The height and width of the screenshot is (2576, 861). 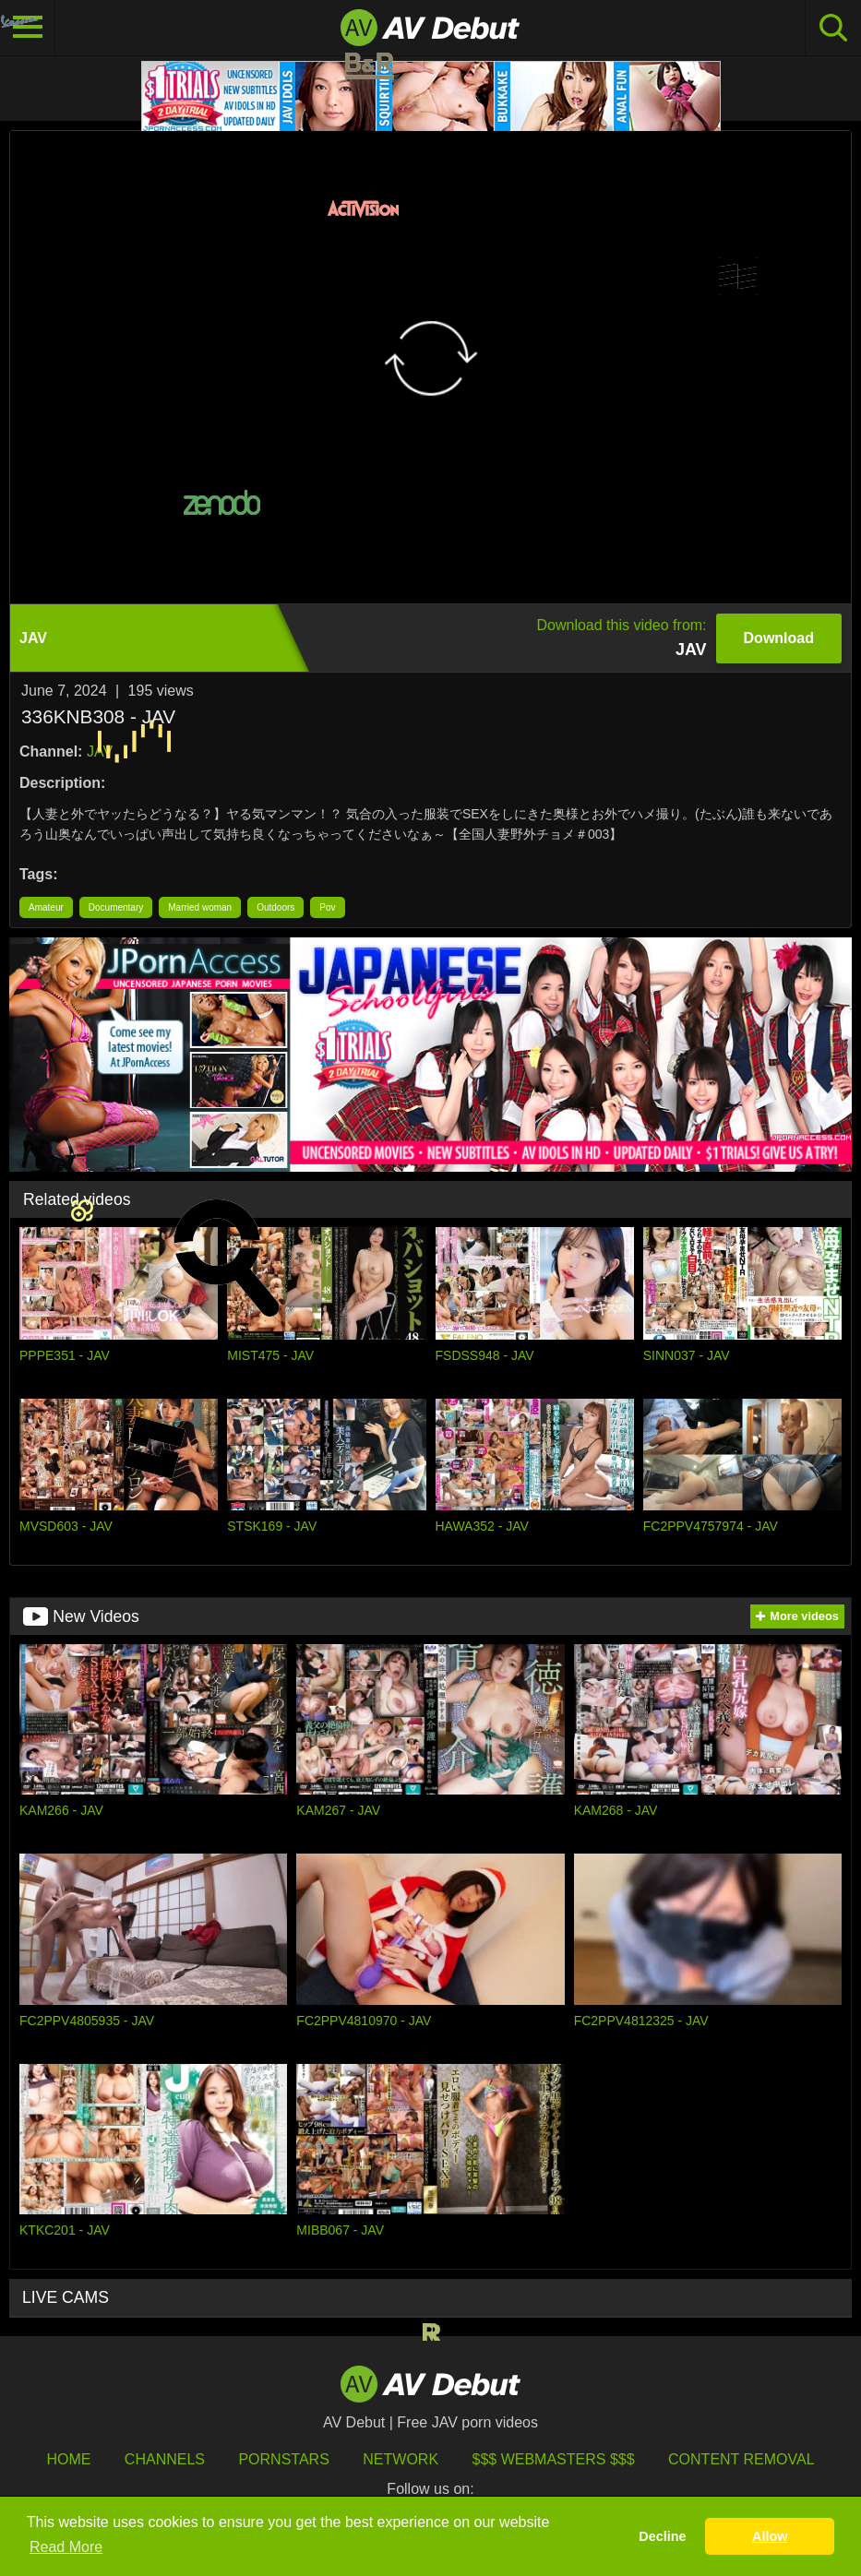 What do you see at coordinates (369, 66) in the screenshot?
I see `B&R Automation company logo` at bounding box center [369, 66].